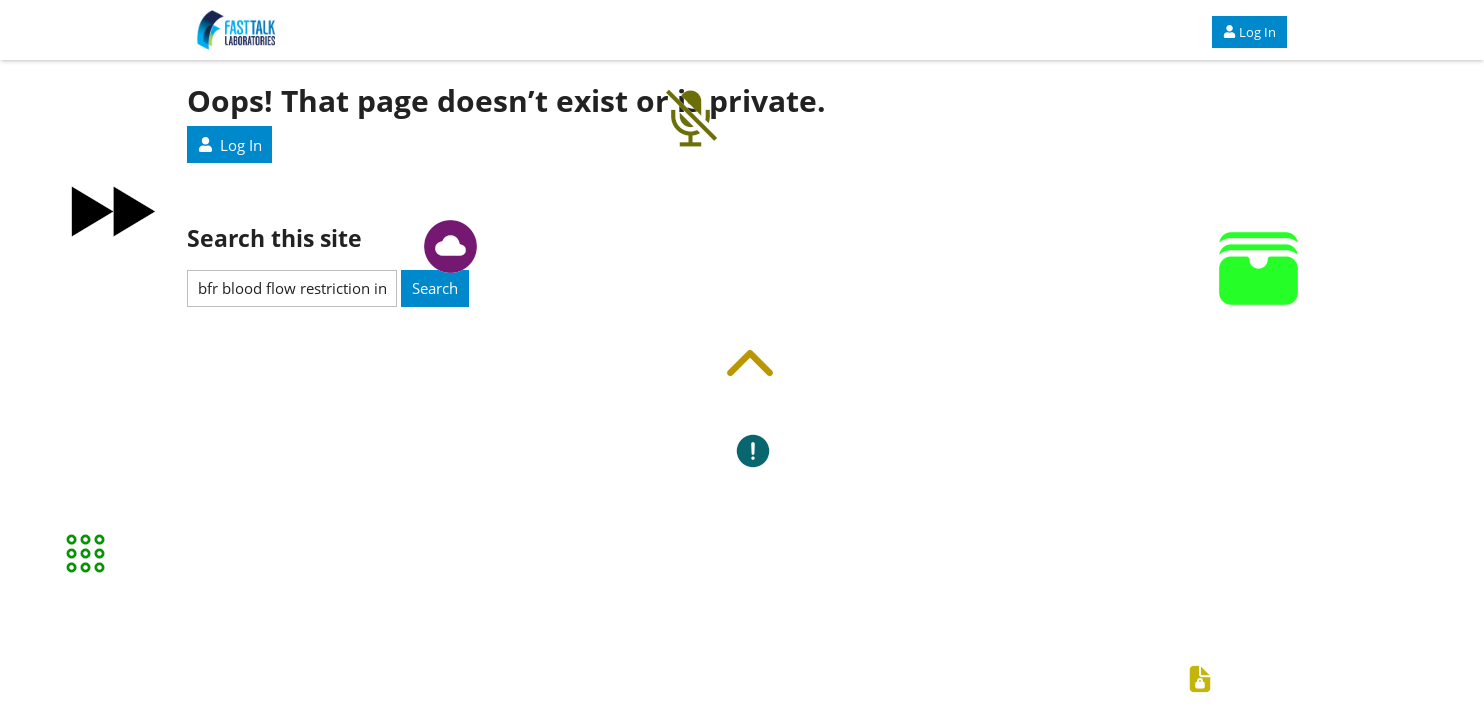 Image resolution: width=1484 pixels, height=720 pixels. Describe the element at coordinates (1258, 268) in the screenshot. I see `access your digital wallet` at that location.